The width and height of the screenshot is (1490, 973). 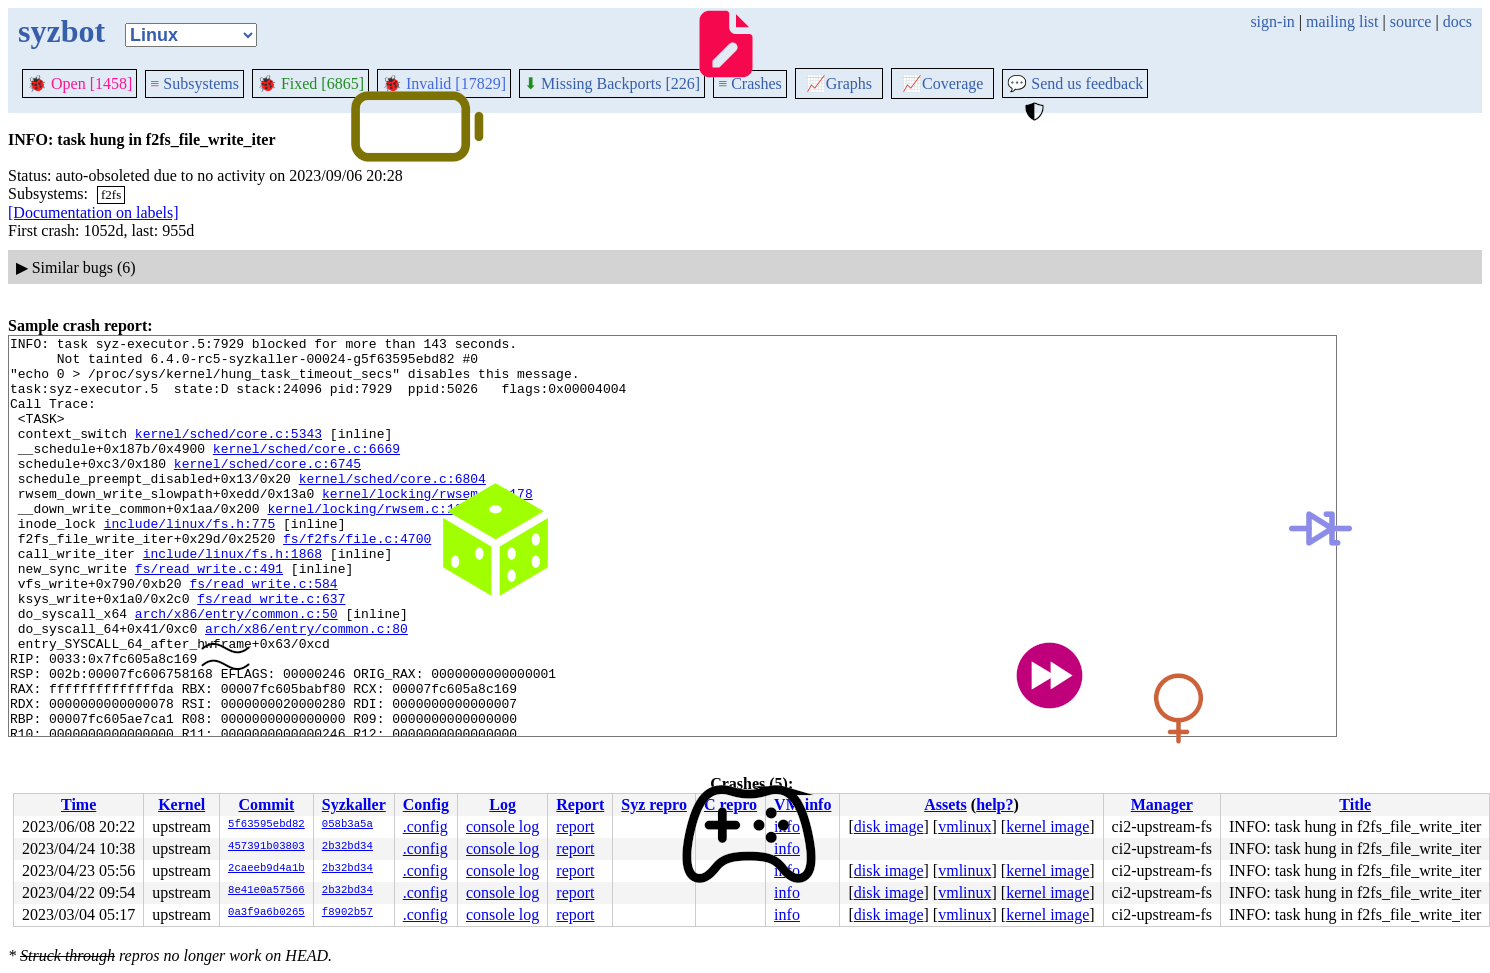 I want to click on access gaming features or game library, so click(x=749, y=834).